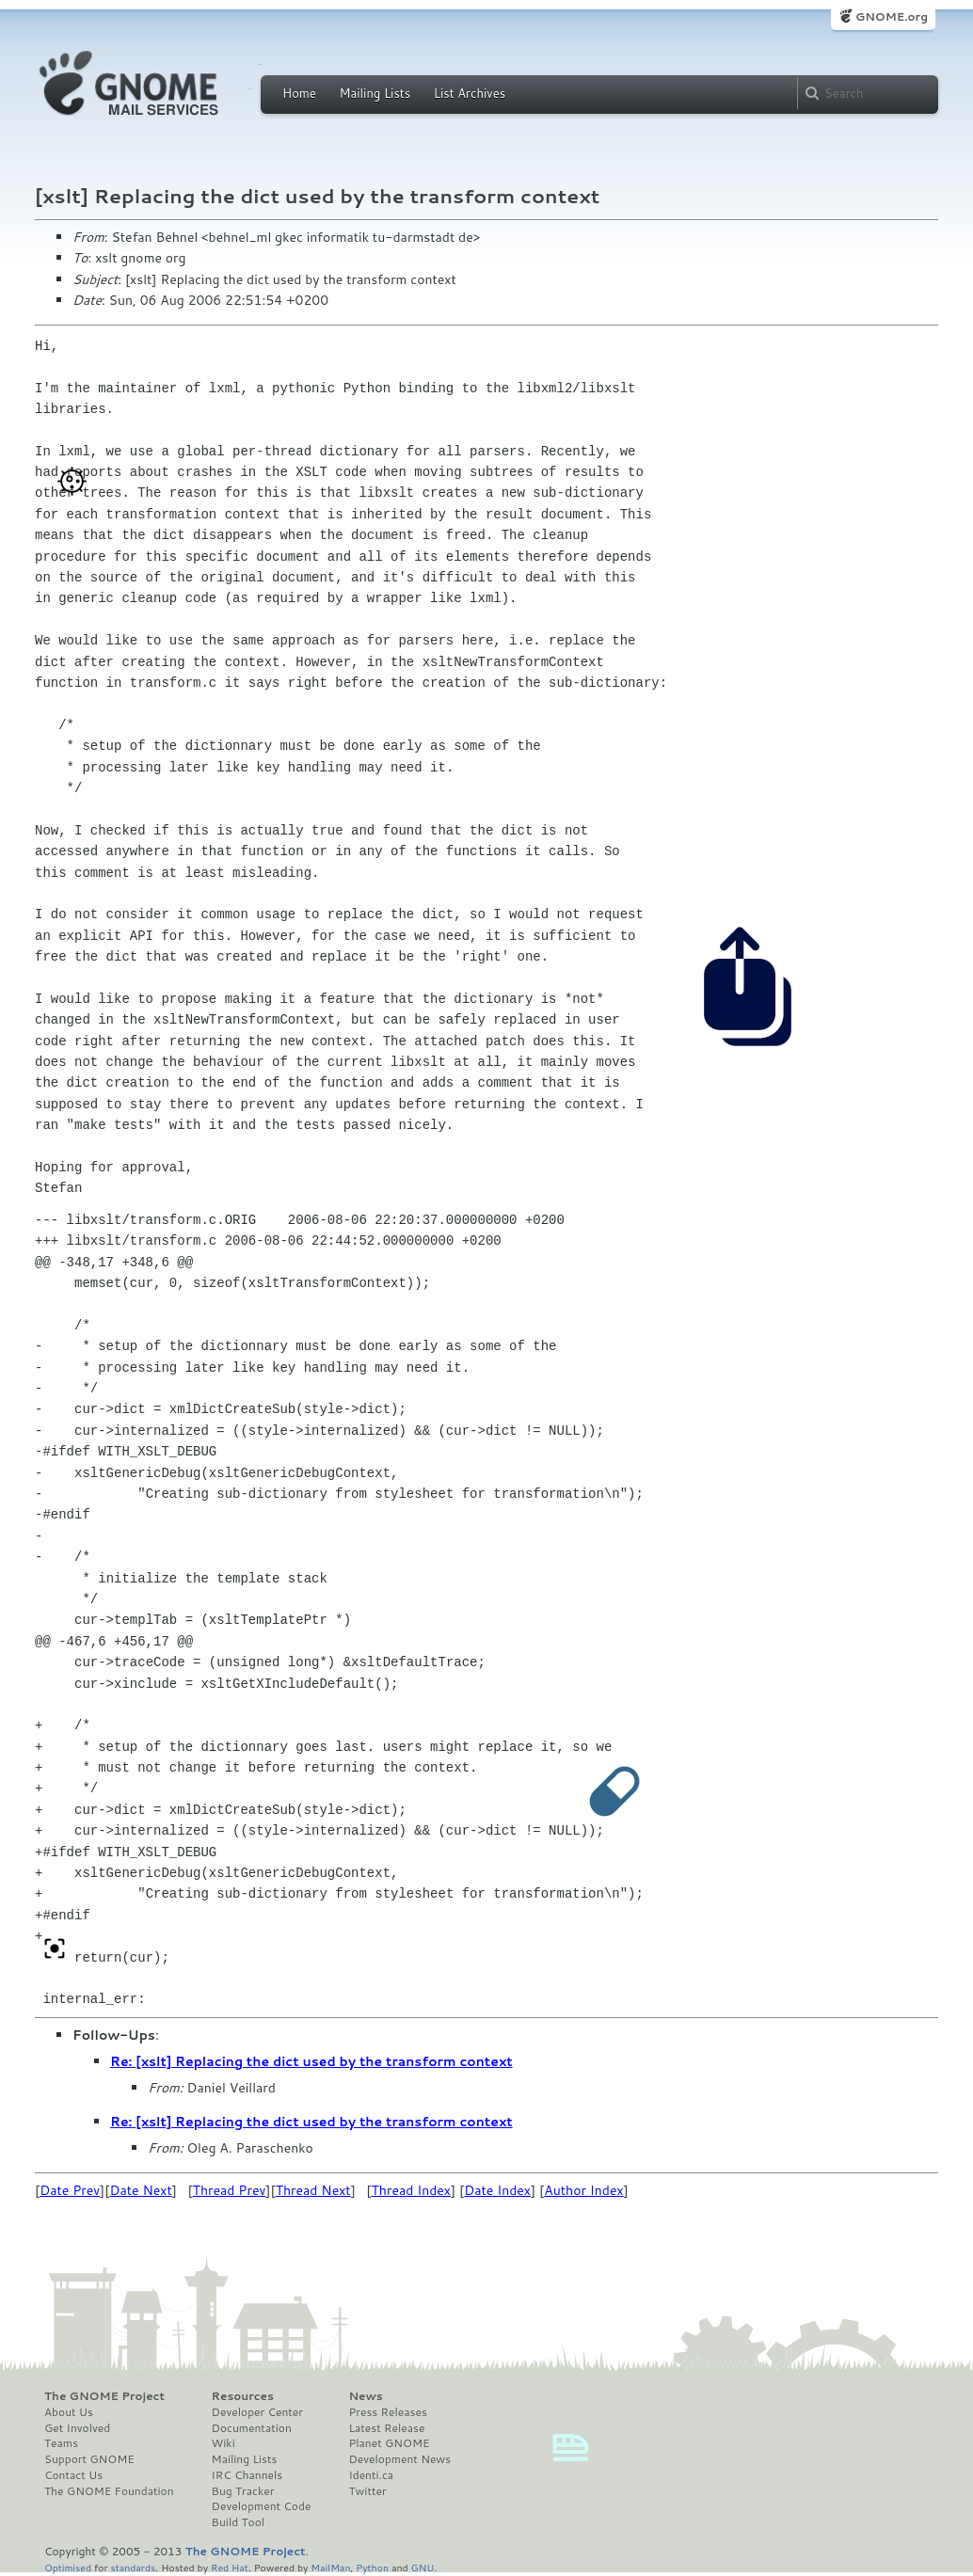 Image resolution: width=973 pixels, height=2576 pixels. I want to click on view train schedules or railway options, so click(570, 2446).